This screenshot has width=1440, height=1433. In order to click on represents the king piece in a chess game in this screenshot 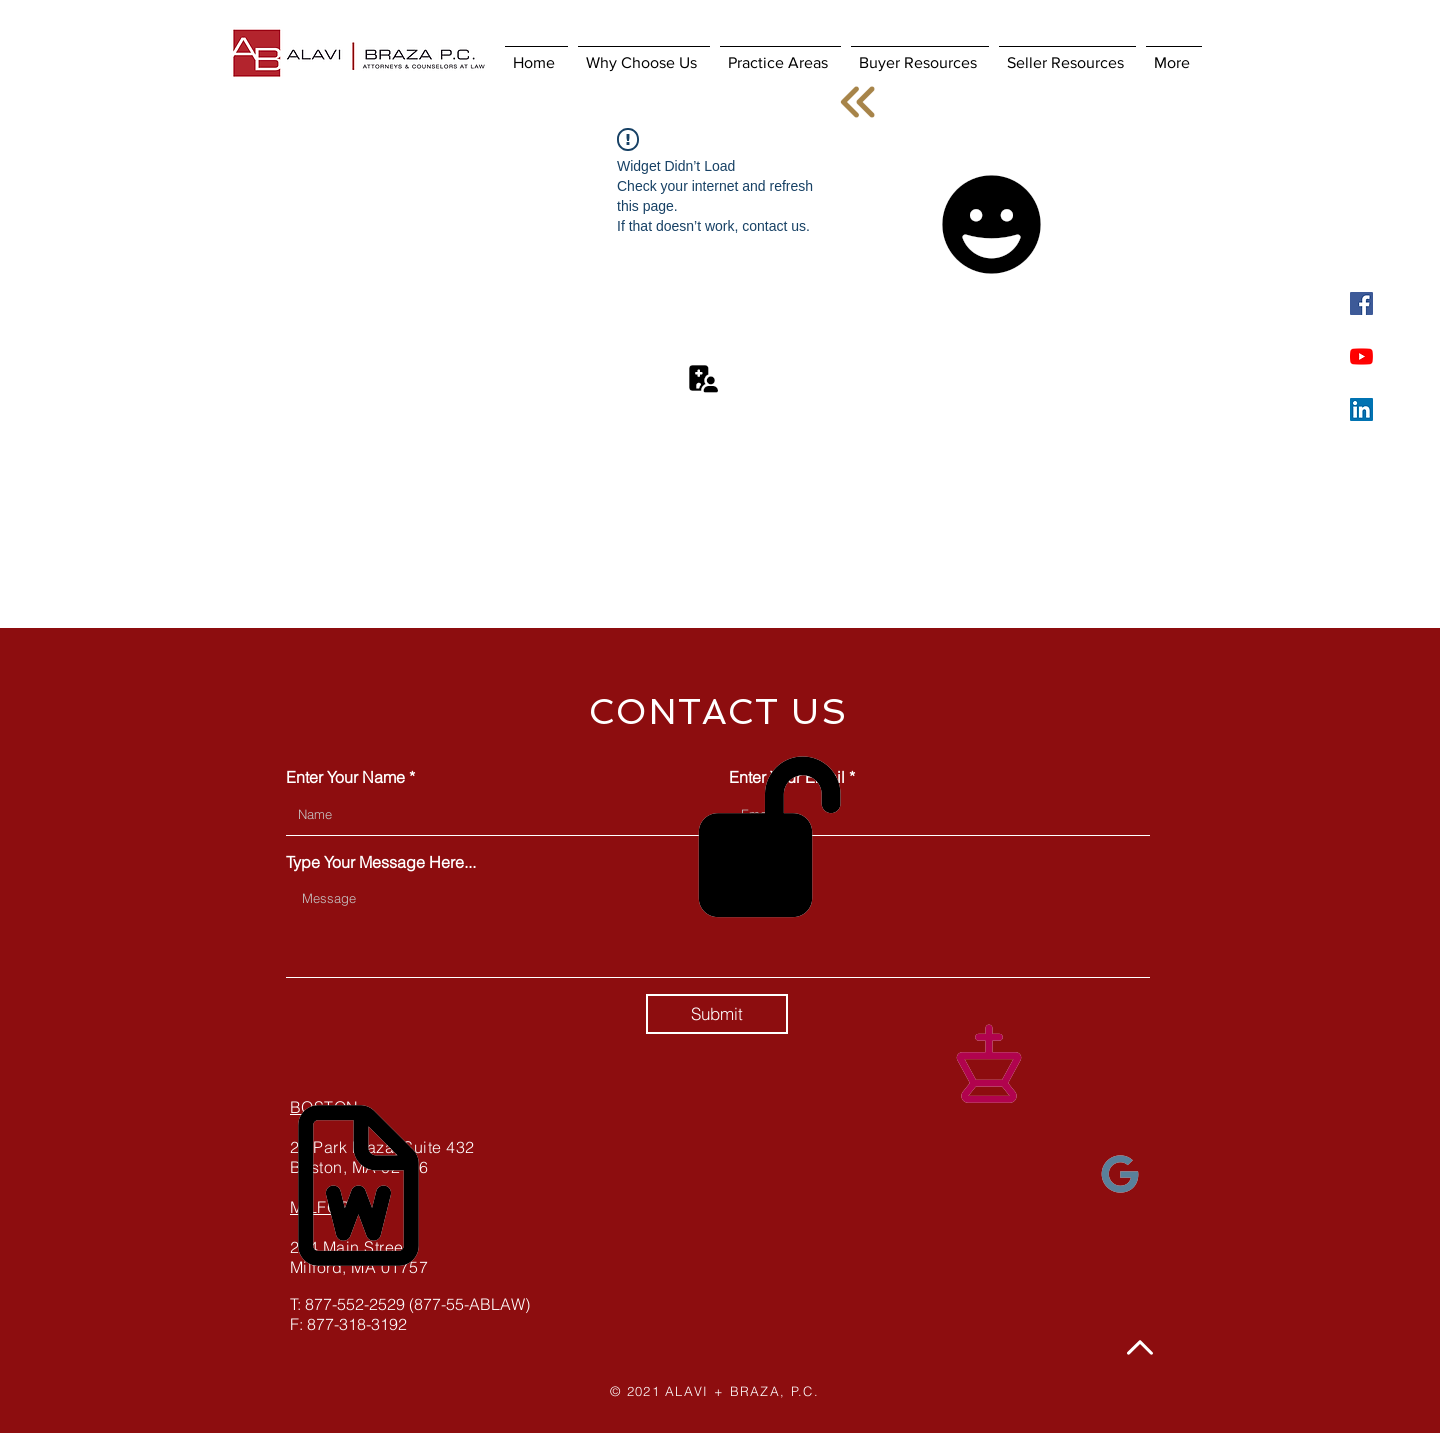, I will do `click(989, 1066)`.